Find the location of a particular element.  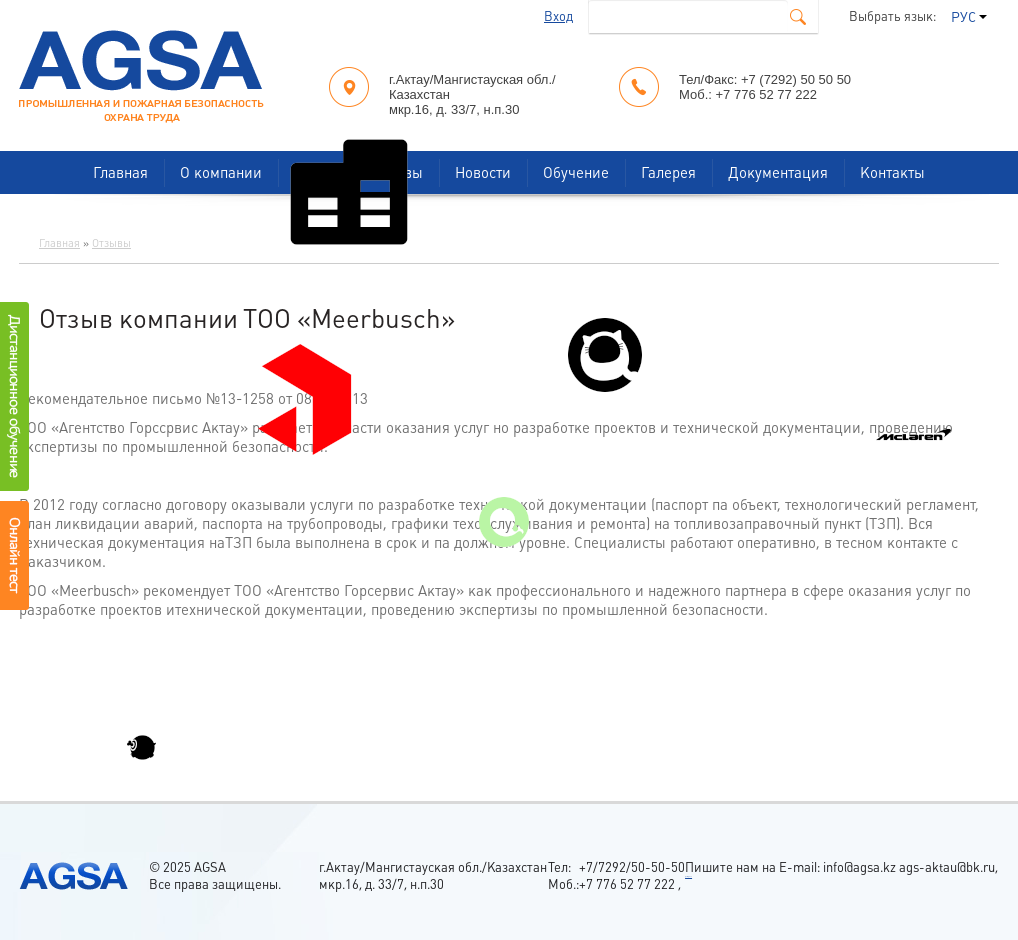

visit qiita developer community is located at coordinates (605, 355).